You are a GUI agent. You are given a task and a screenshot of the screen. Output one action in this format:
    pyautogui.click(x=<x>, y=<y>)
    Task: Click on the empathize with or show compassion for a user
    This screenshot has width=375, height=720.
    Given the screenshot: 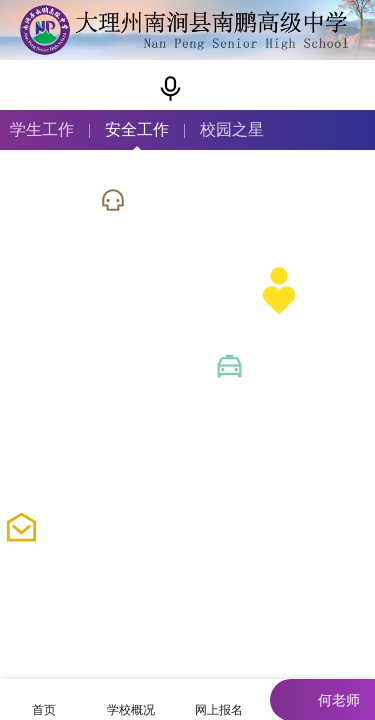 What is the action you would take?
    pyautogui.click(x=279, y=291)
    